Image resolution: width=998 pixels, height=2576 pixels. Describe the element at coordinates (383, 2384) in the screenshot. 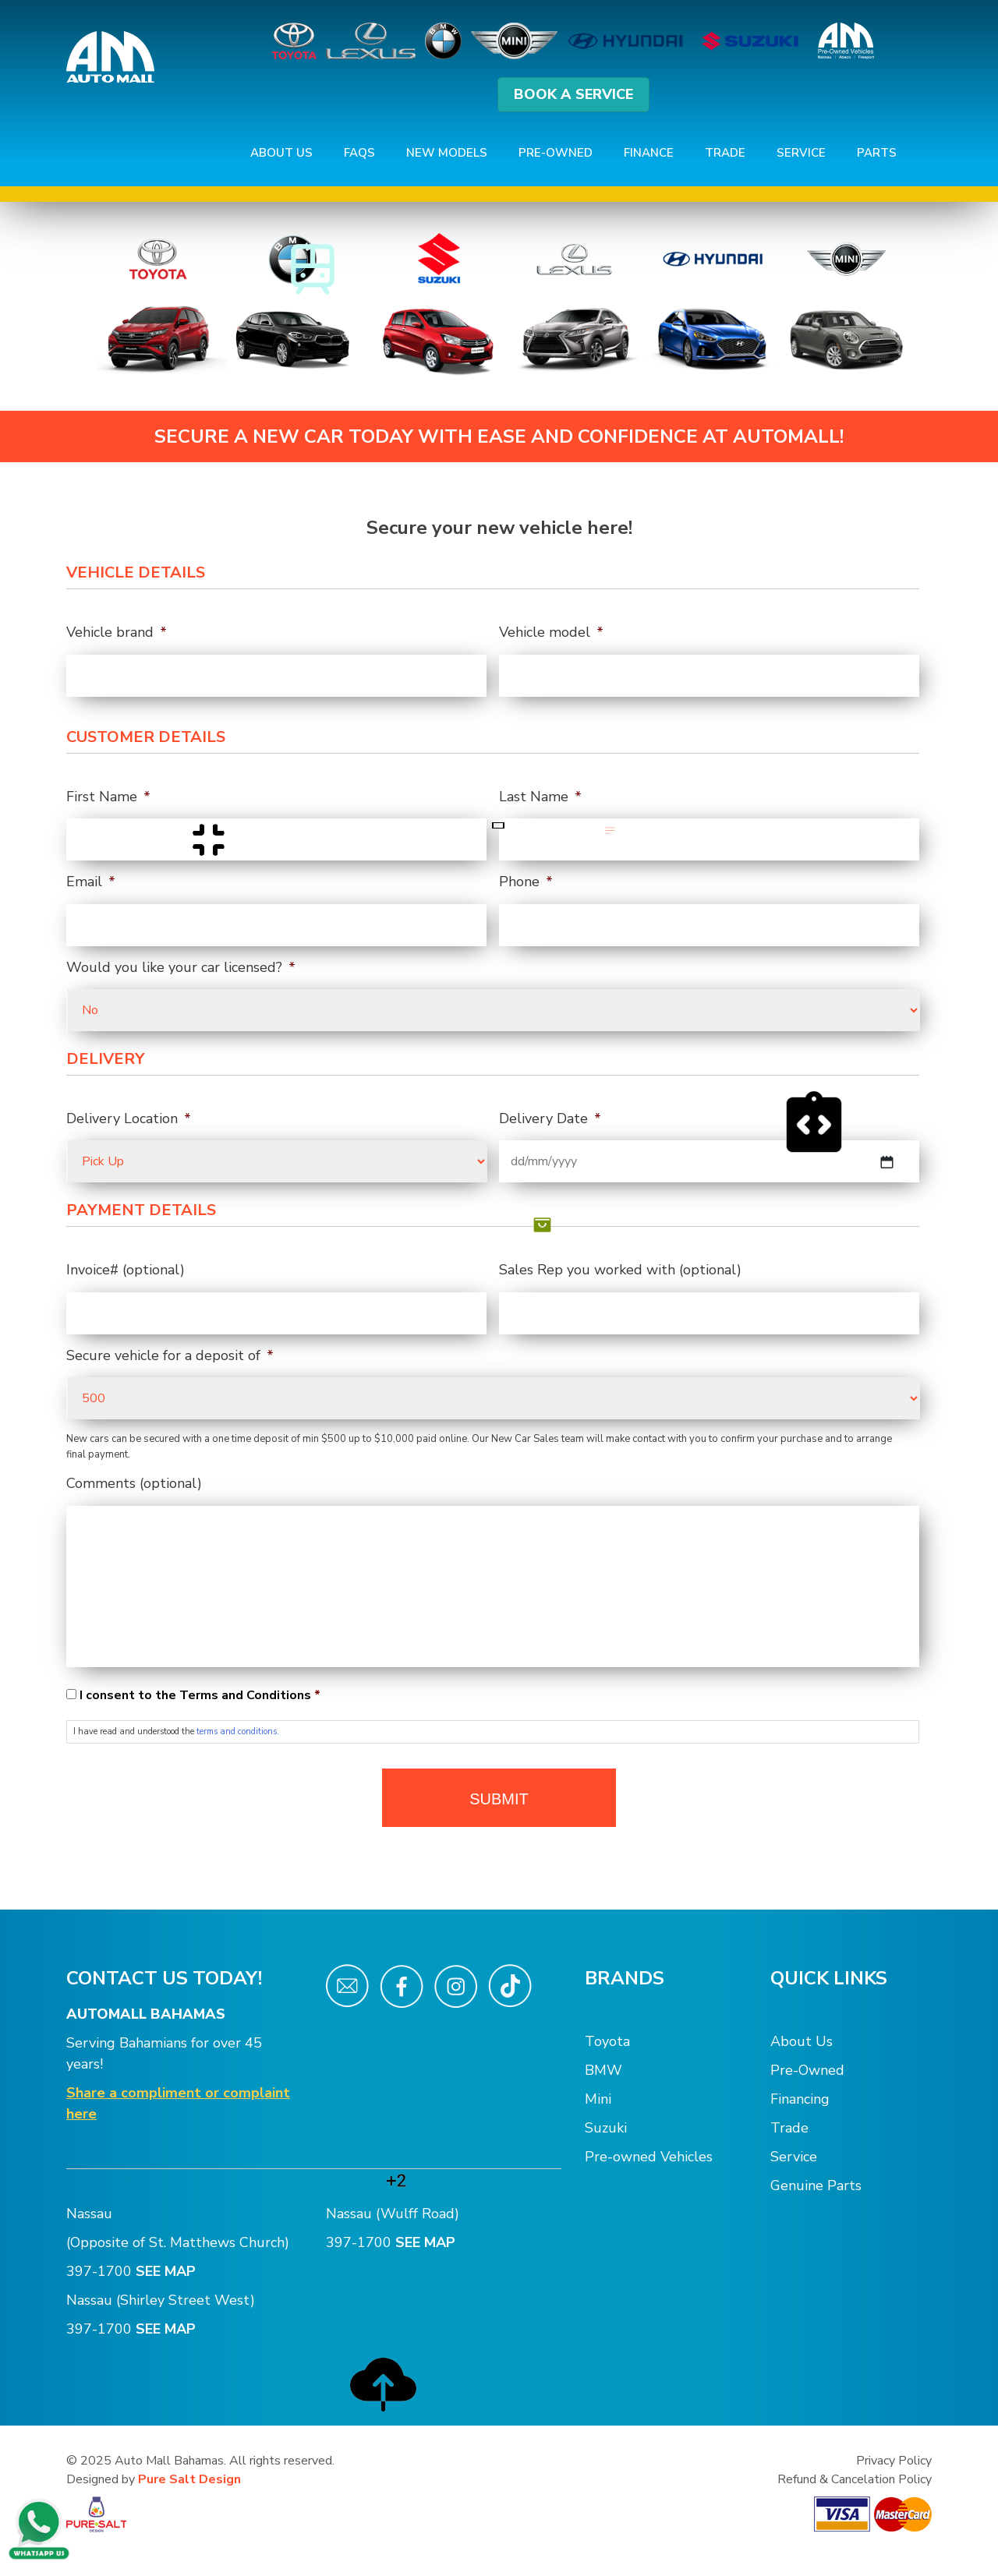

I see `upload a file to the cloud` at that location.